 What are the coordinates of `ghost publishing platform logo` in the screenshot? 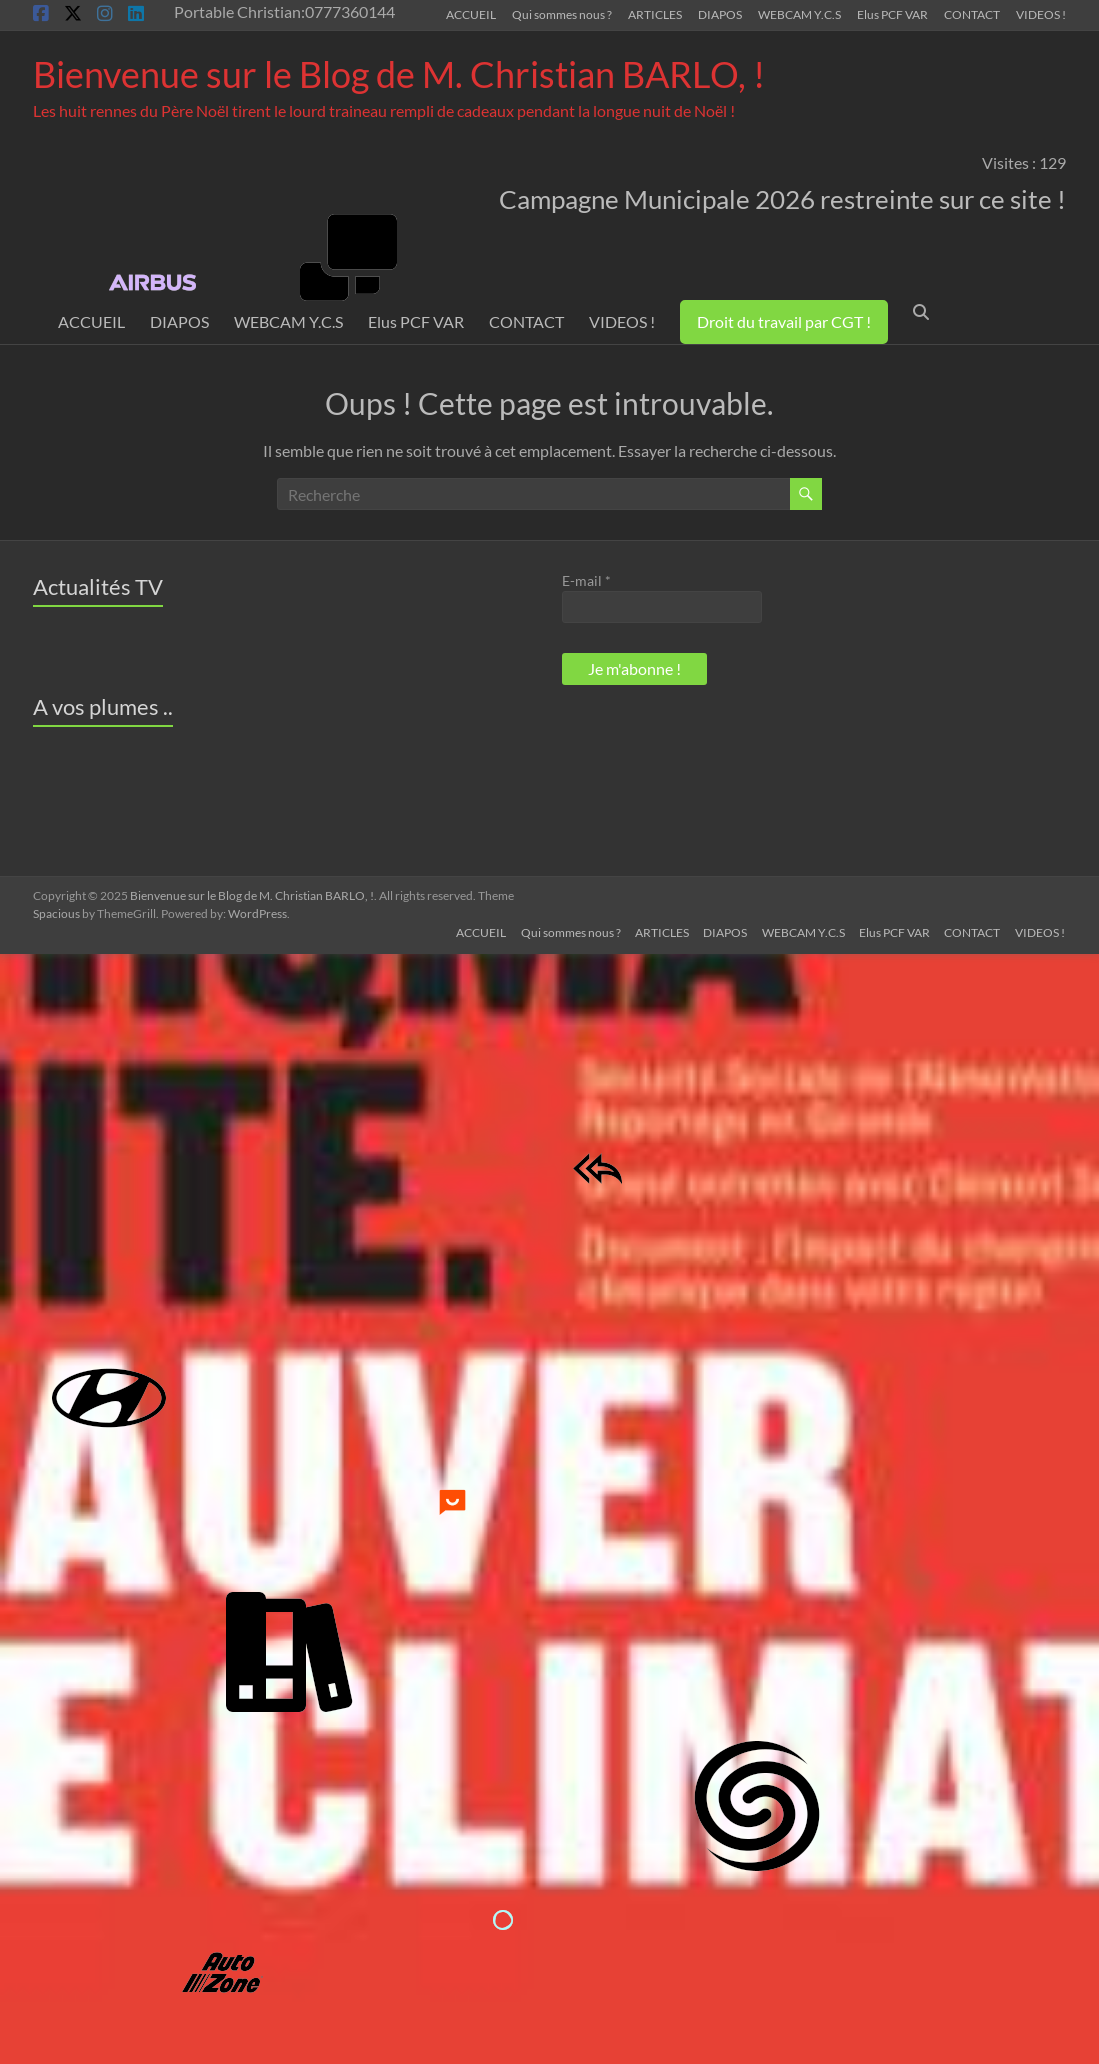 It's located at (503, 1920).